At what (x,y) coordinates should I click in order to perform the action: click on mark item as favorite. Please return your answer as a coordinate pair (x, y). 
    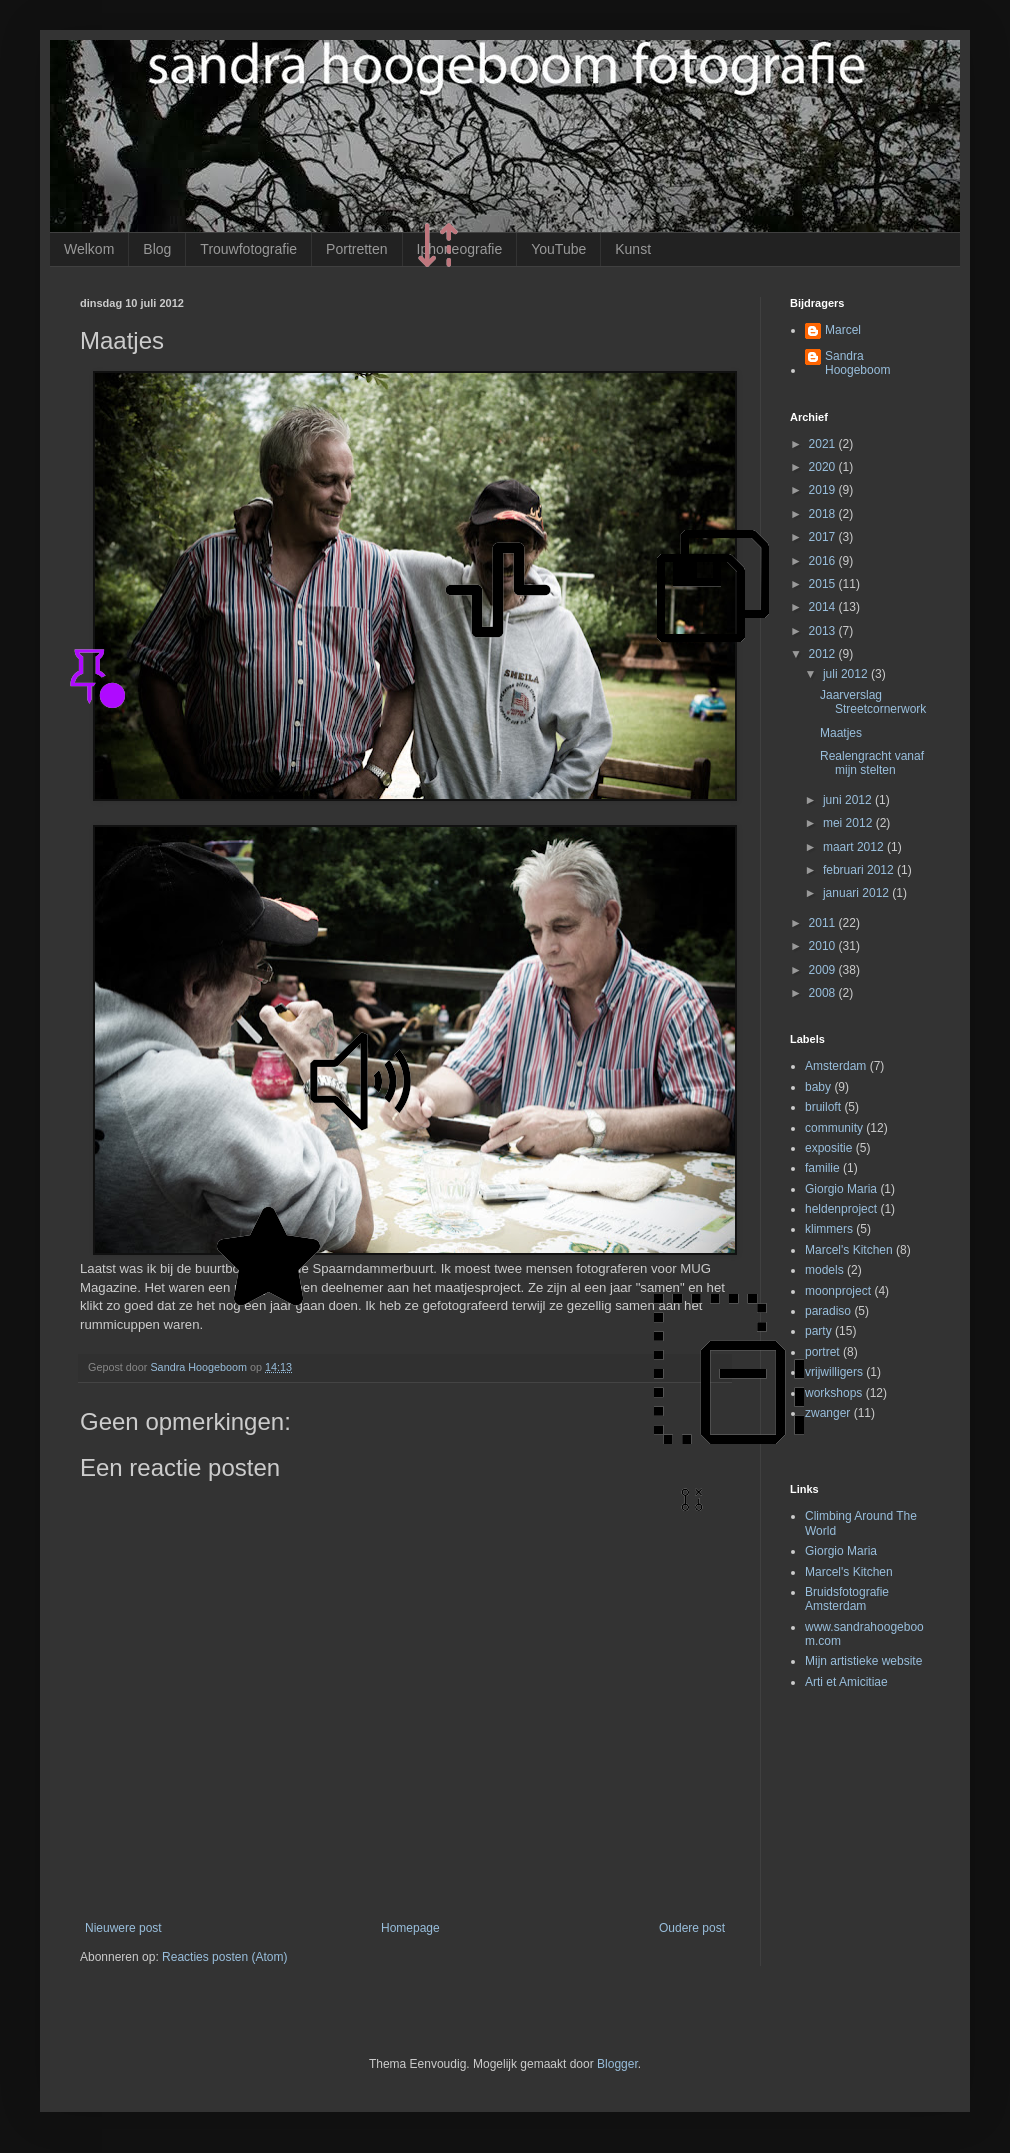
    Looking at the image, I should click on (268, 1257).